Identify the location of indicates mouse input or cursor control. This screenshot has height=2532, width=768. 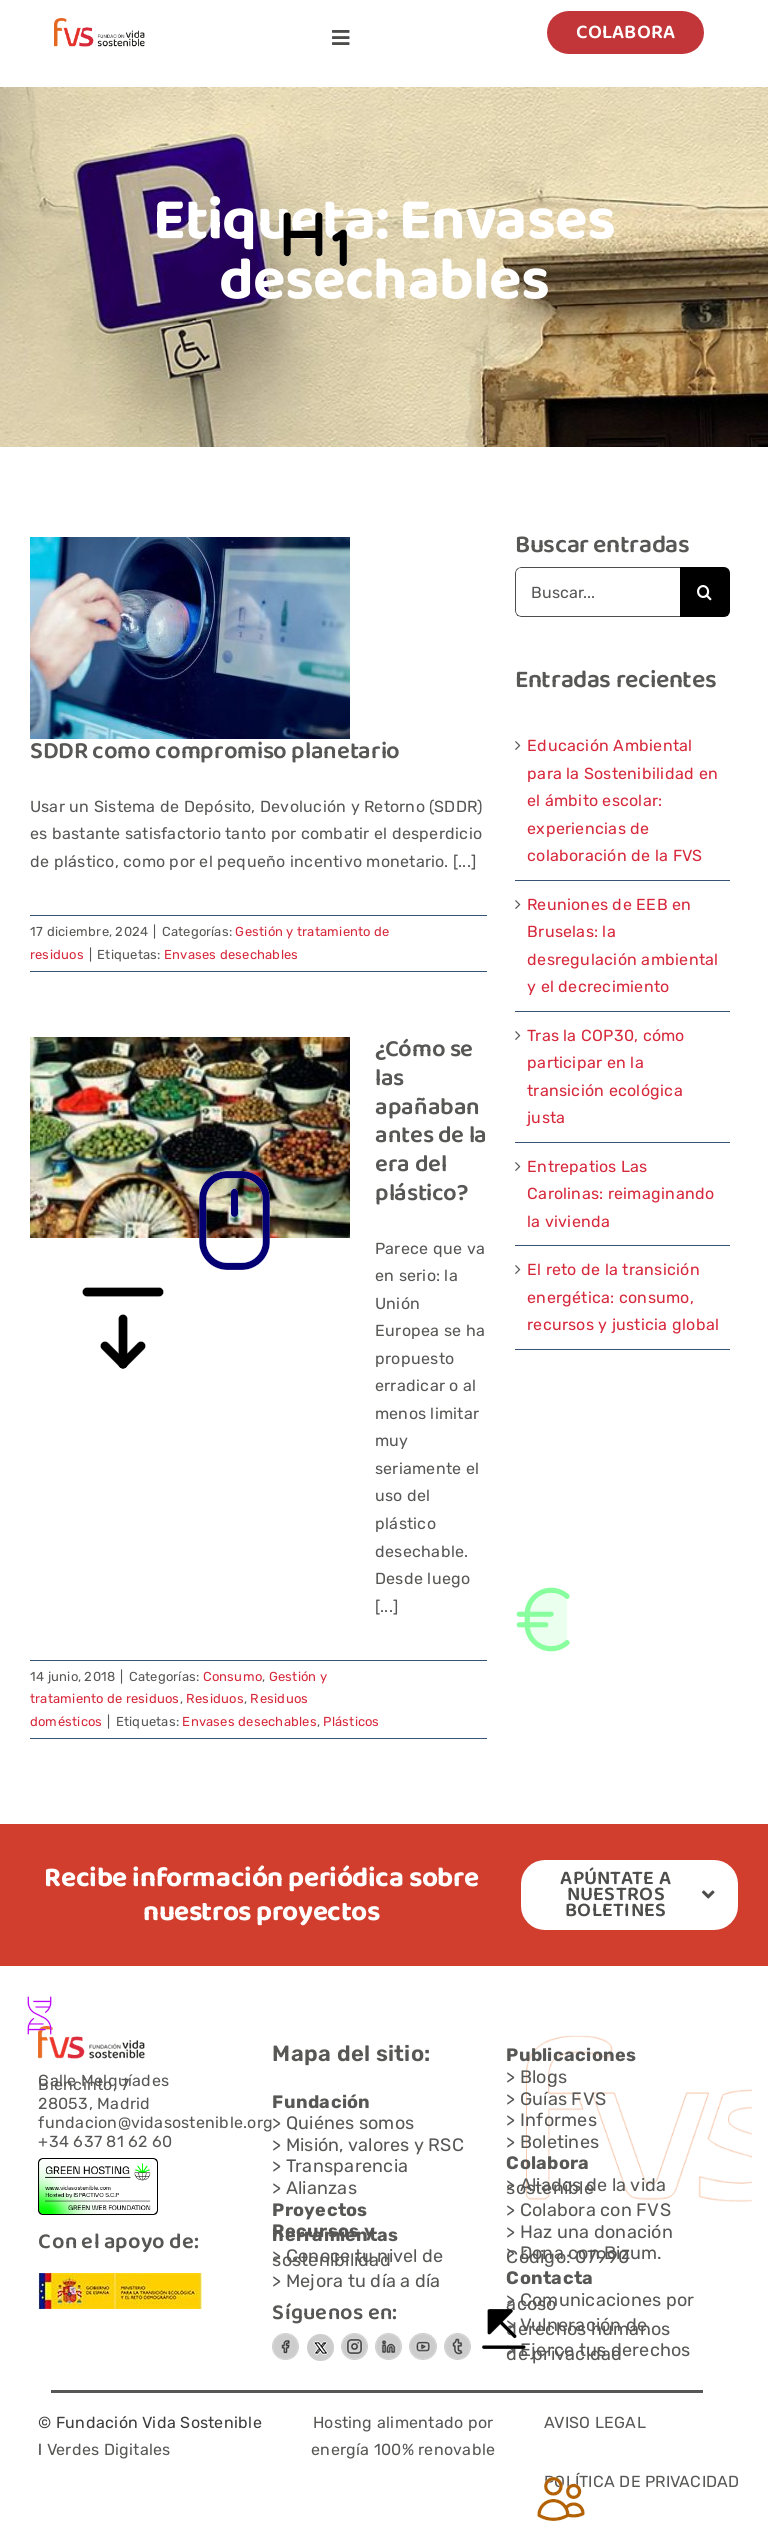
(234, 1220).